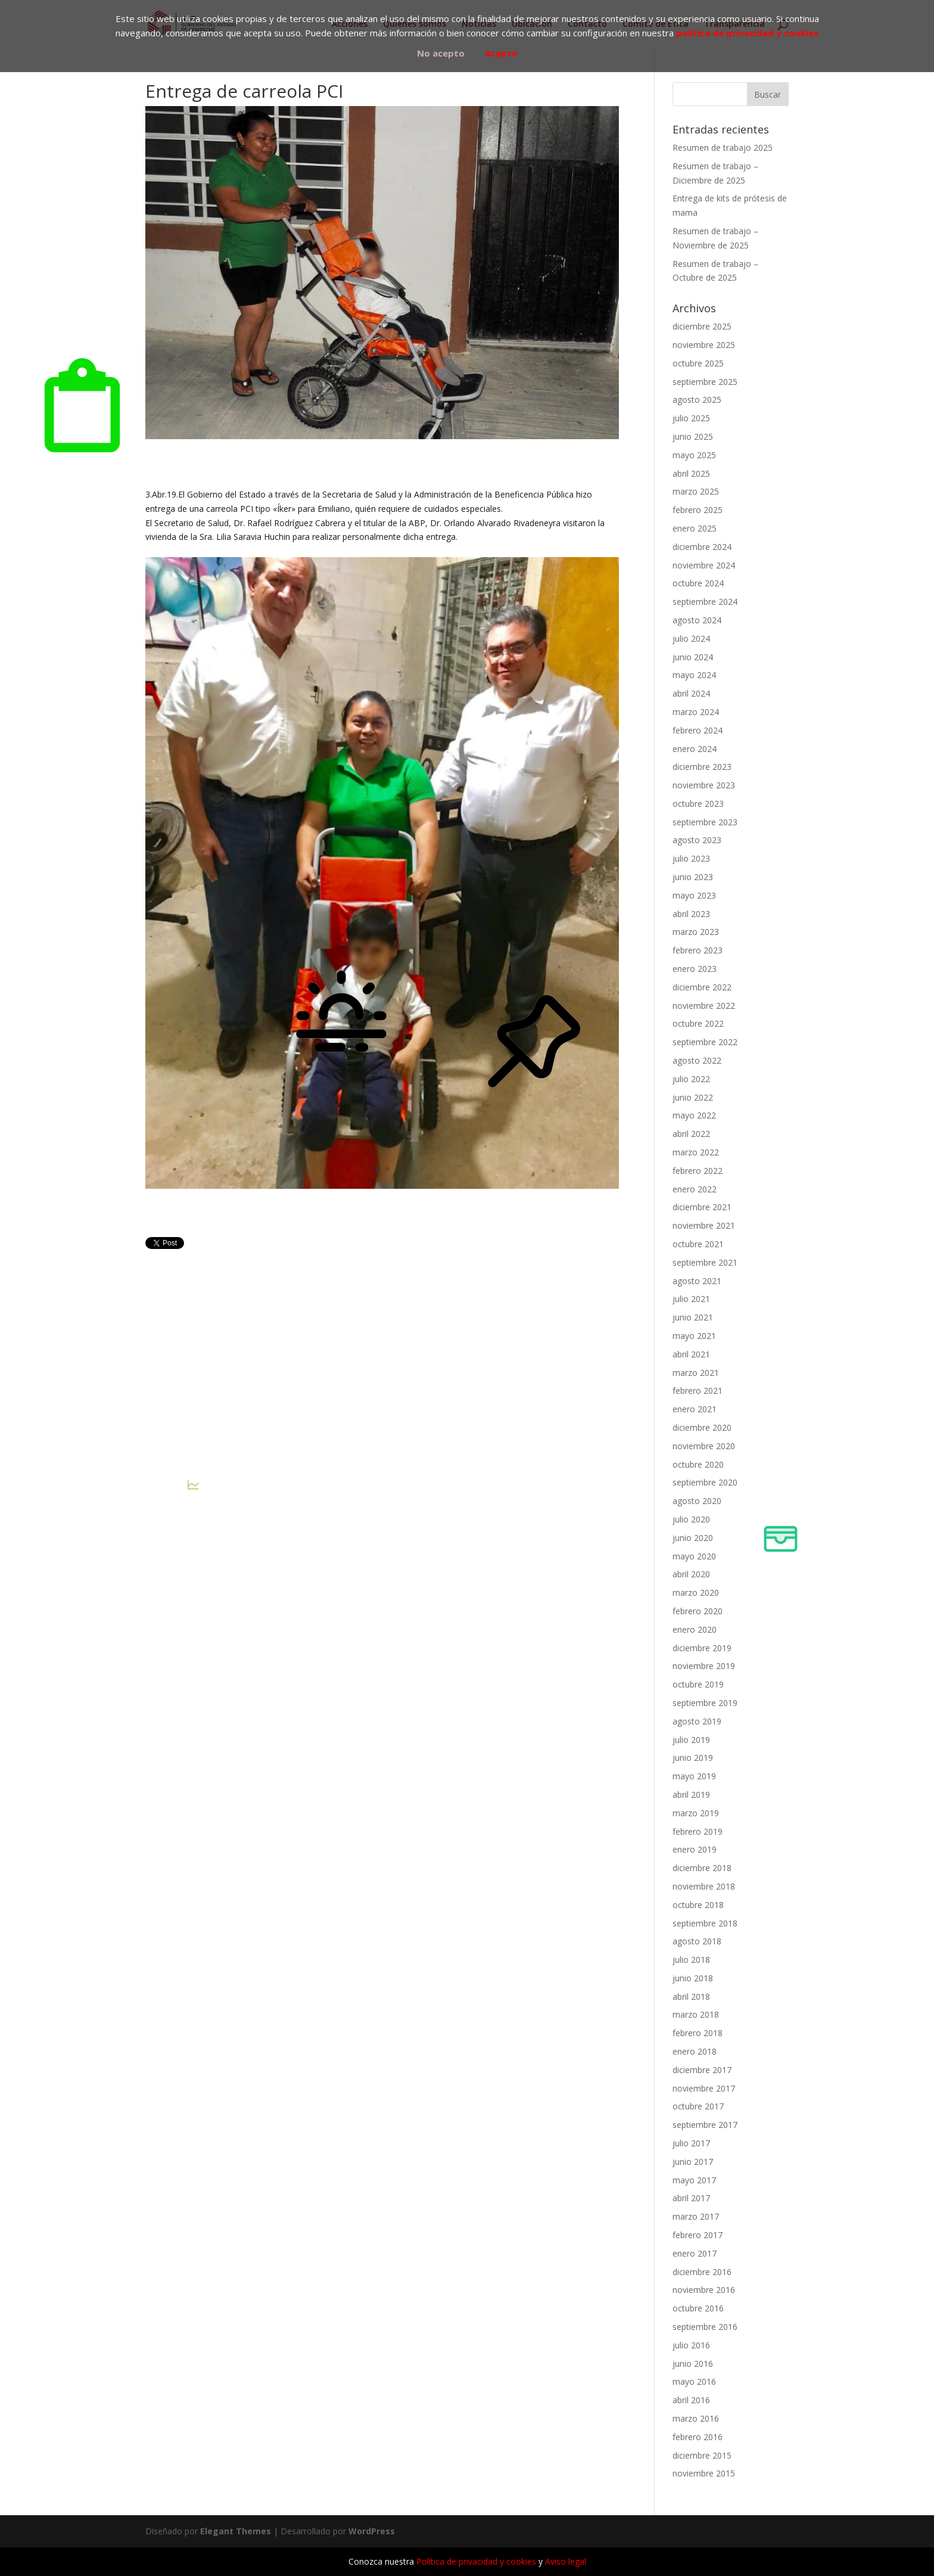 The width and height of the screenshot is (934, 2576). I want to click on copy to clipboard, so click(82, 405).